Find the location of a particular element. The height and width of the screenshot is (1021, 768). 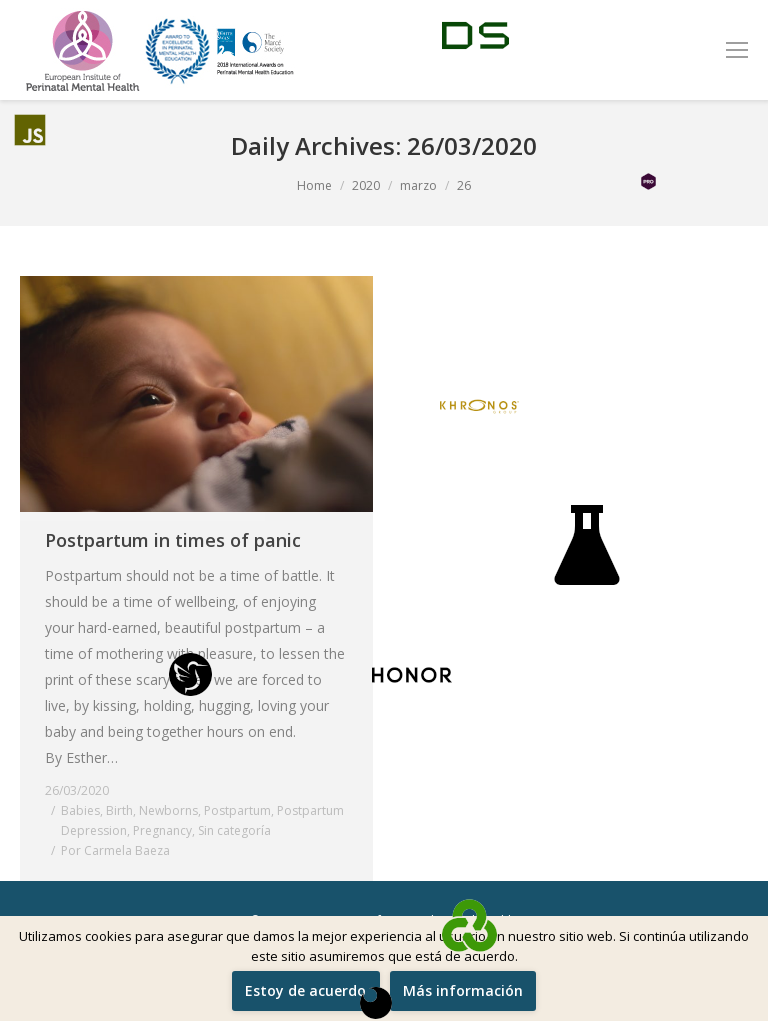

lubuntu linux distribution logo is located at coordinates (190, 674).